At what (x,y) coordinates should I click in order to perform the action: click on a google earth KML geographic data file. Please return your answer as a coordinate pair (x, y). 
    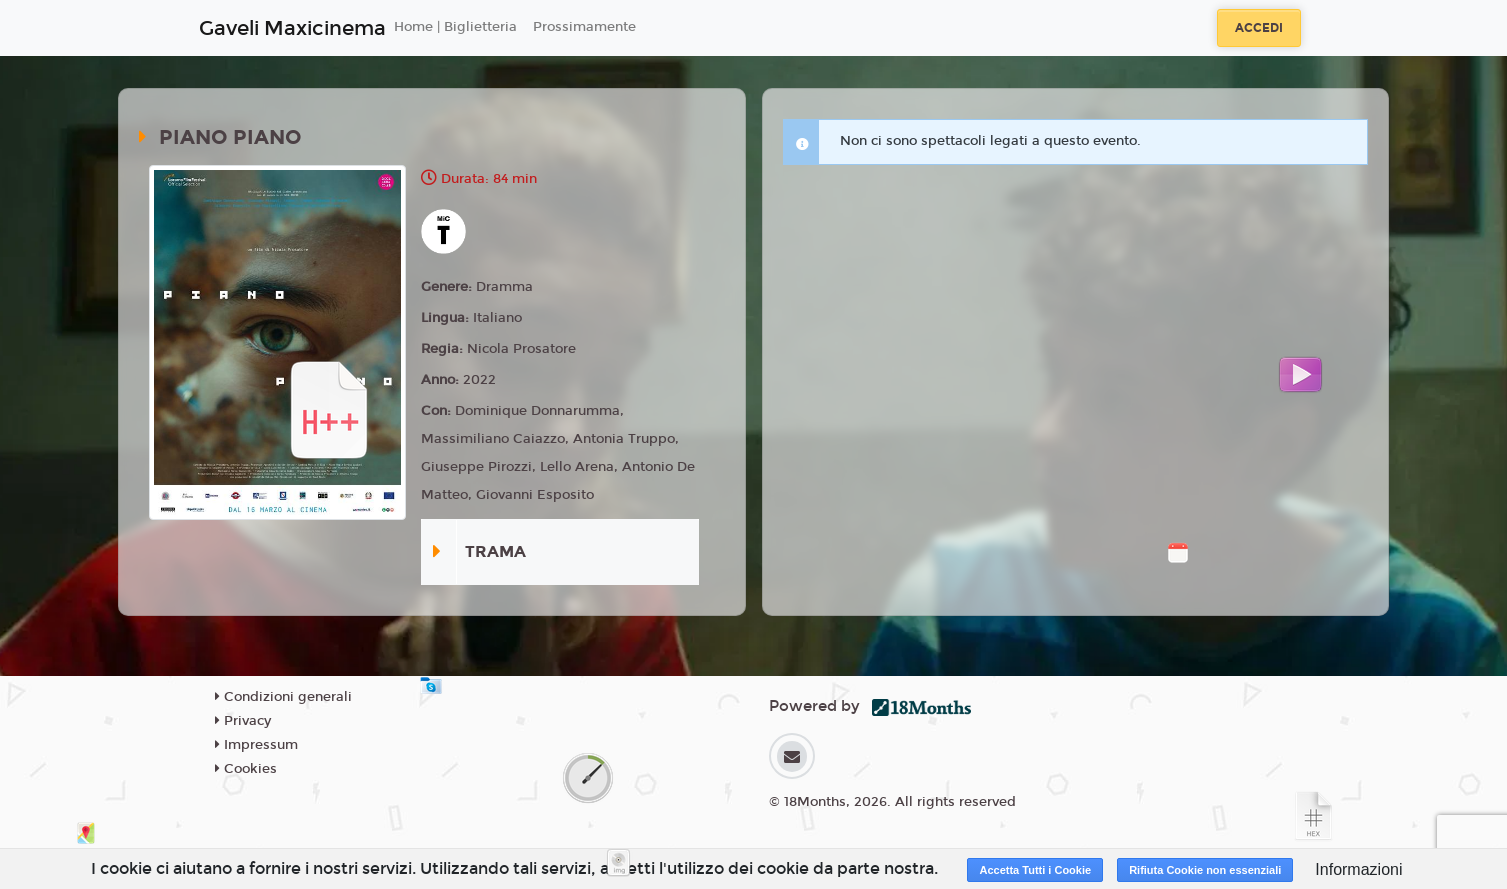
    Looking at the image, I should click on (86, 833).